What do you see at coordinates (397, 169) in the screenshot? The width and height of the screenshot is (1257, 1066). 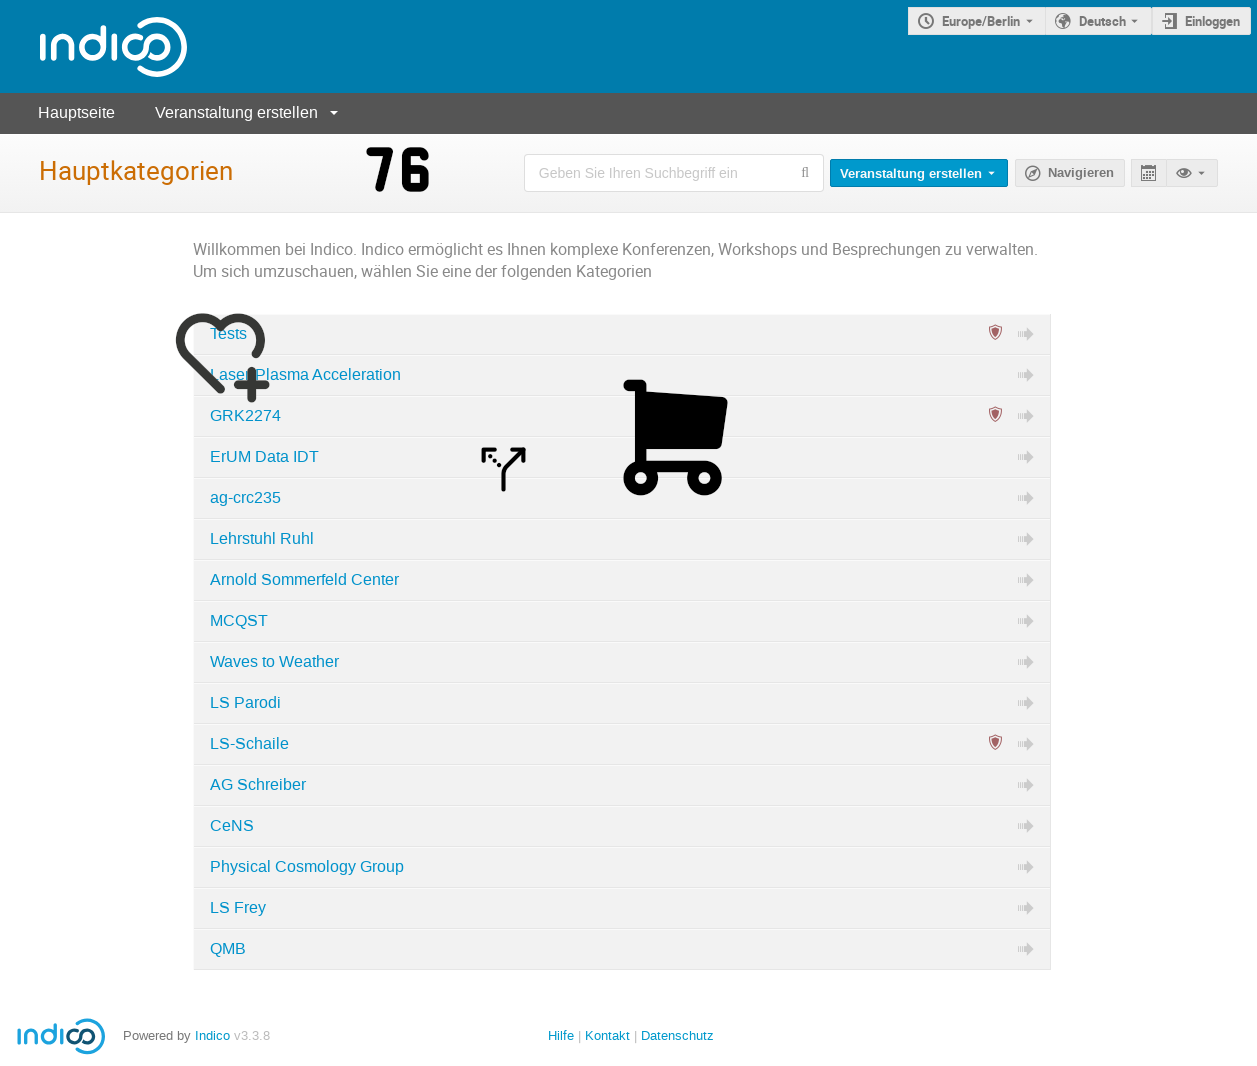 I see `indicates item number 76 in a list or sequence` at bounding box center [397, 169].